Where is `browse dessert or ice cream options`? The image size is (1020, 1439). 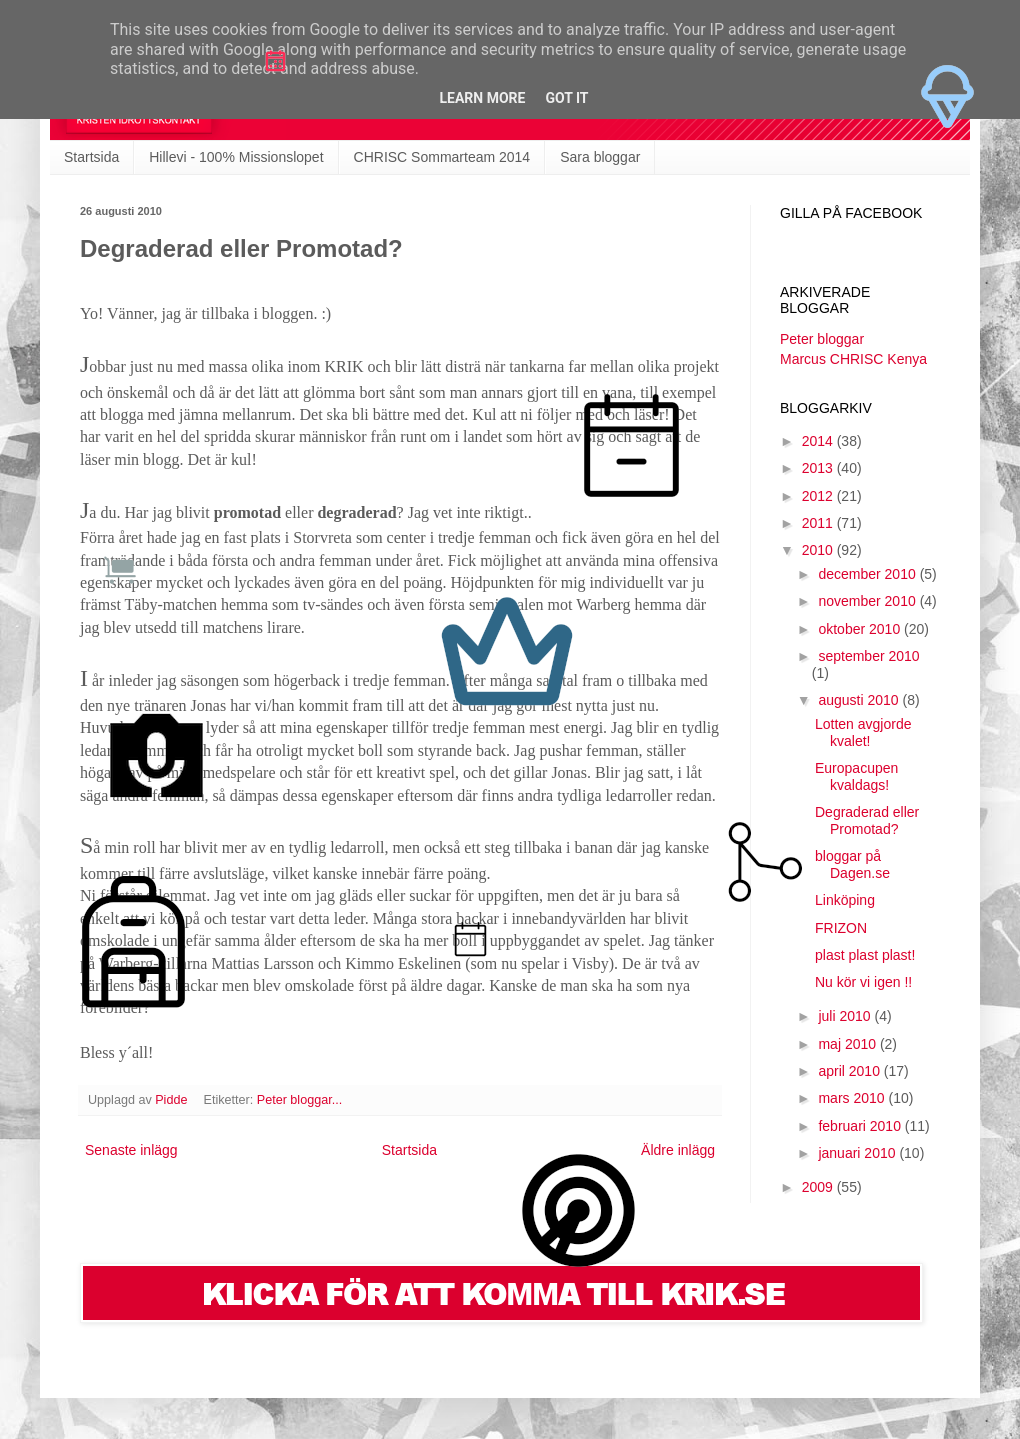 browse dessert or ice cream options is located at coordinates (947, 95).